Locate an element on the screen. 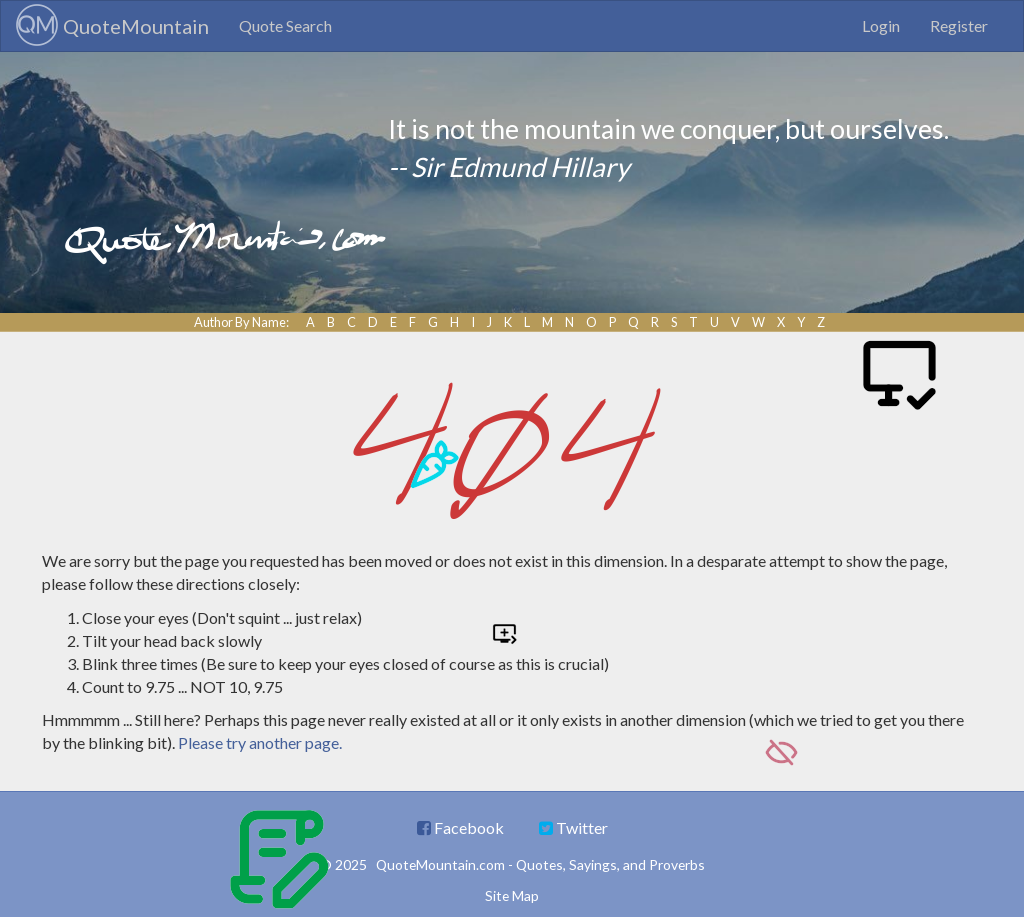  hide password or sensitive content is located at coordinates (781, 752).